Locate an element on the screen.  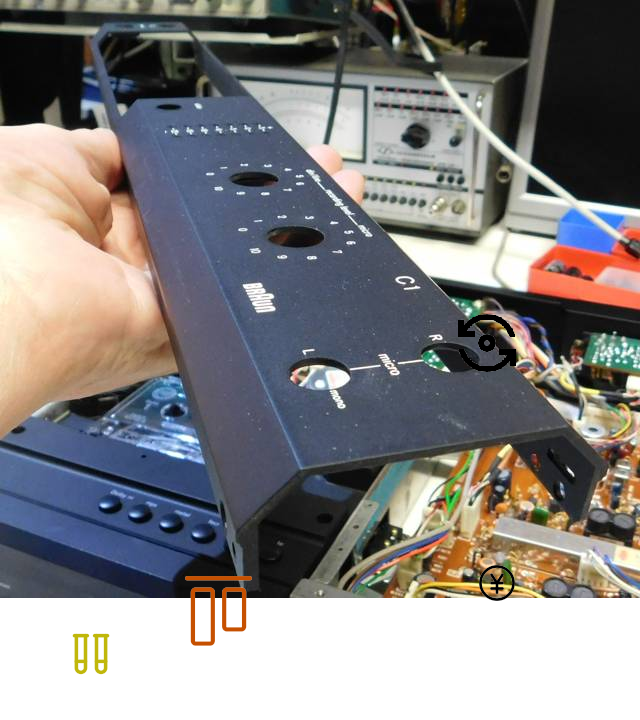
align selected elements to the top is located at coordinates (218, 609).